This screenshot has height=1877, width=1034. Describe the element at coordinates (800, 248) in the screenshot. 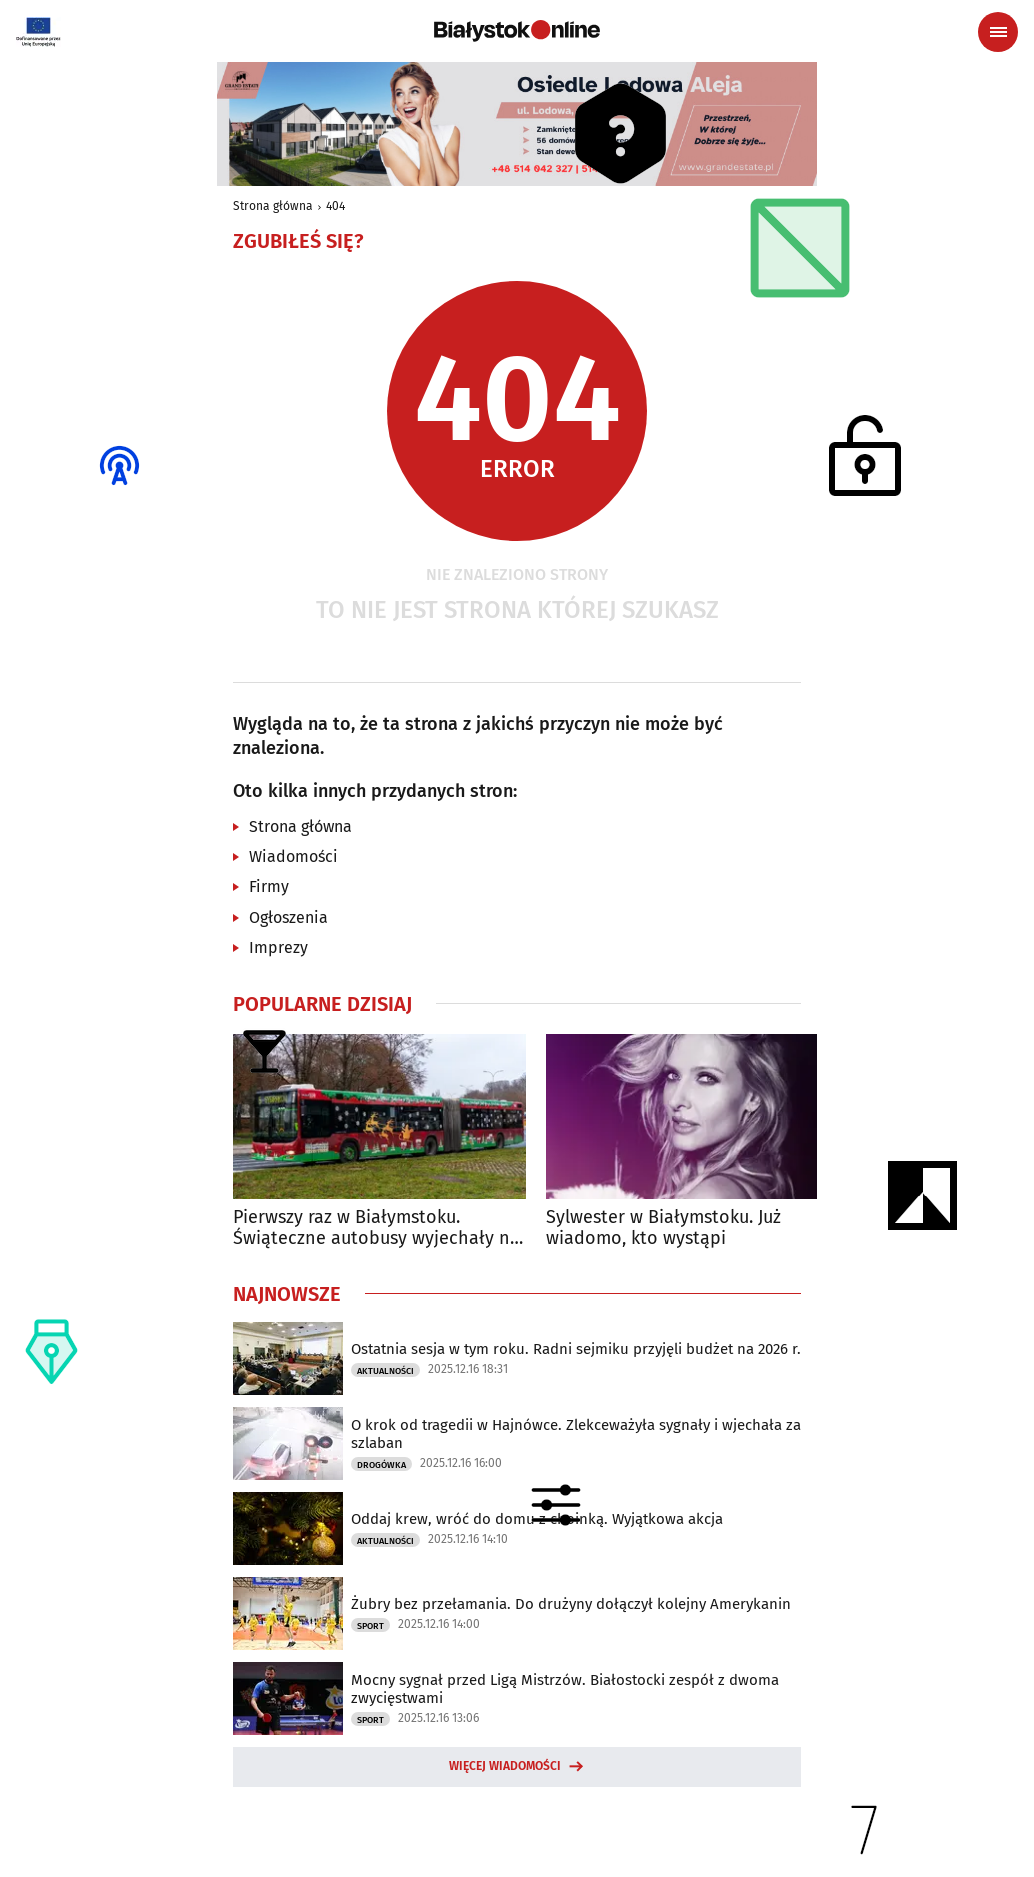

I see `indicates missing or unavailable image content` at that location.